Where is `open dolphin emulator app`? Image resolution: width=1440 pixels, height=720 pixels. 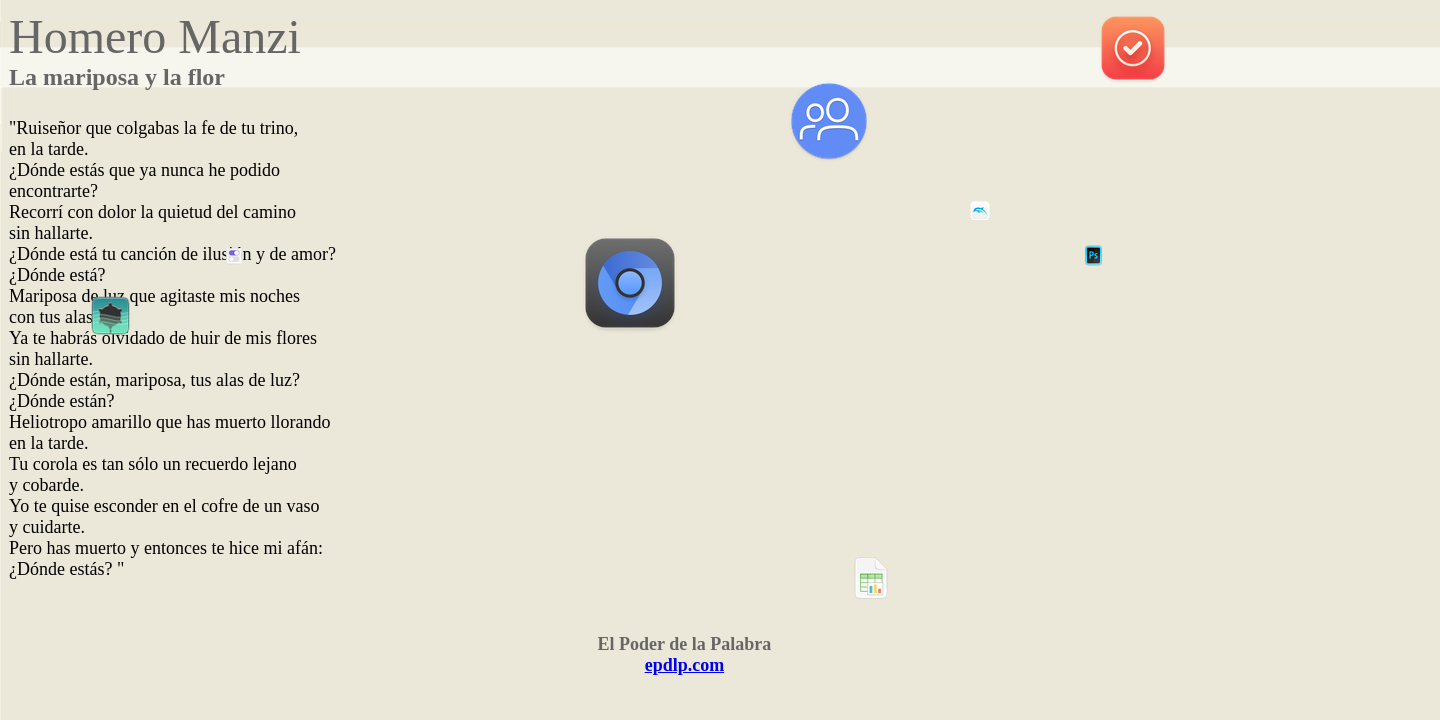 open dolphin emulator app is located at coordinates (980, 211).